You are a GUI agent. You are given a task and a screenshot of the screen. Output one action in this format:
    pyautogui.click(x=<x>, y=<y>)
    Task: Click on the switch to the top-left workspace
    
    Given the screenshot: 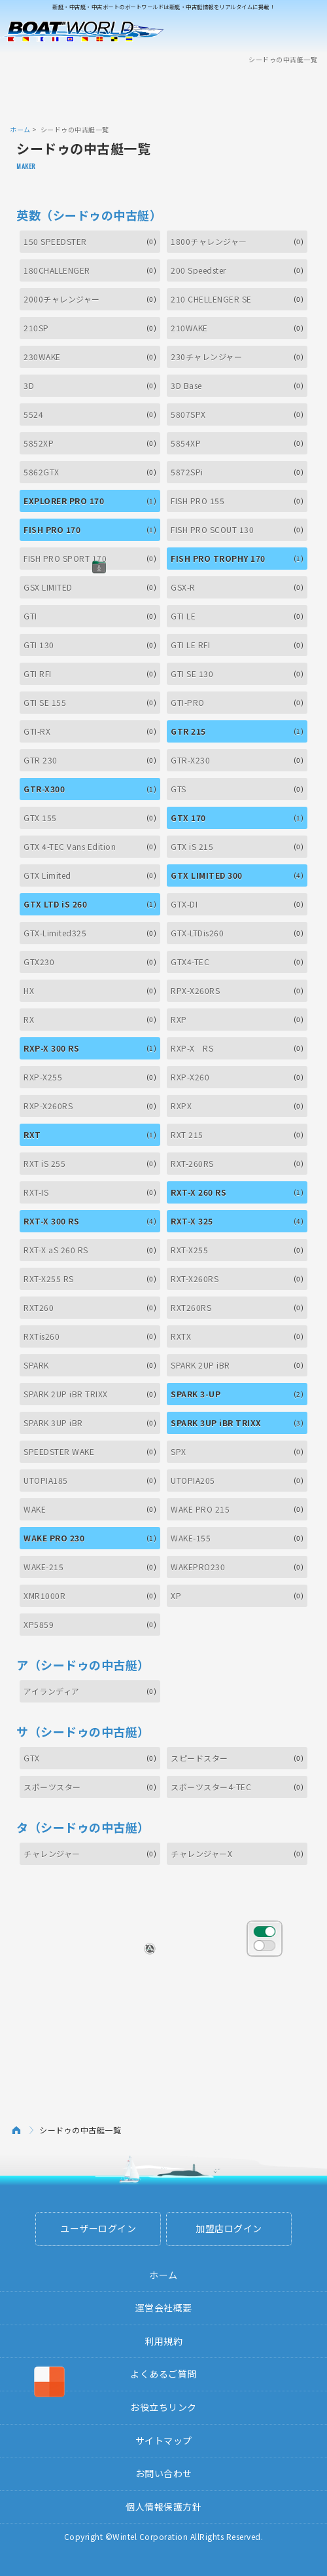 What is the action you would take?
    pyautogui.click(x=49, y=2382)
    